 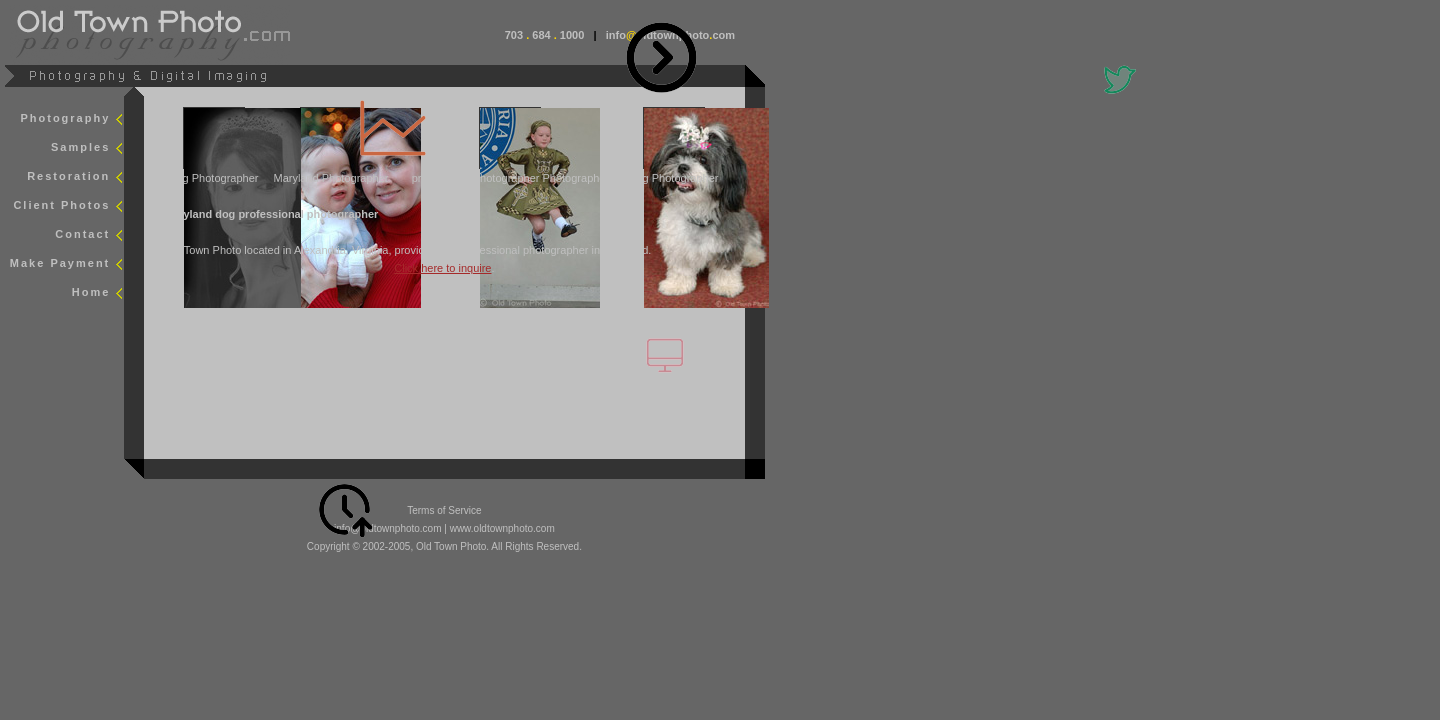 I want to click on share to twitter, so click(x=1118, y=78).